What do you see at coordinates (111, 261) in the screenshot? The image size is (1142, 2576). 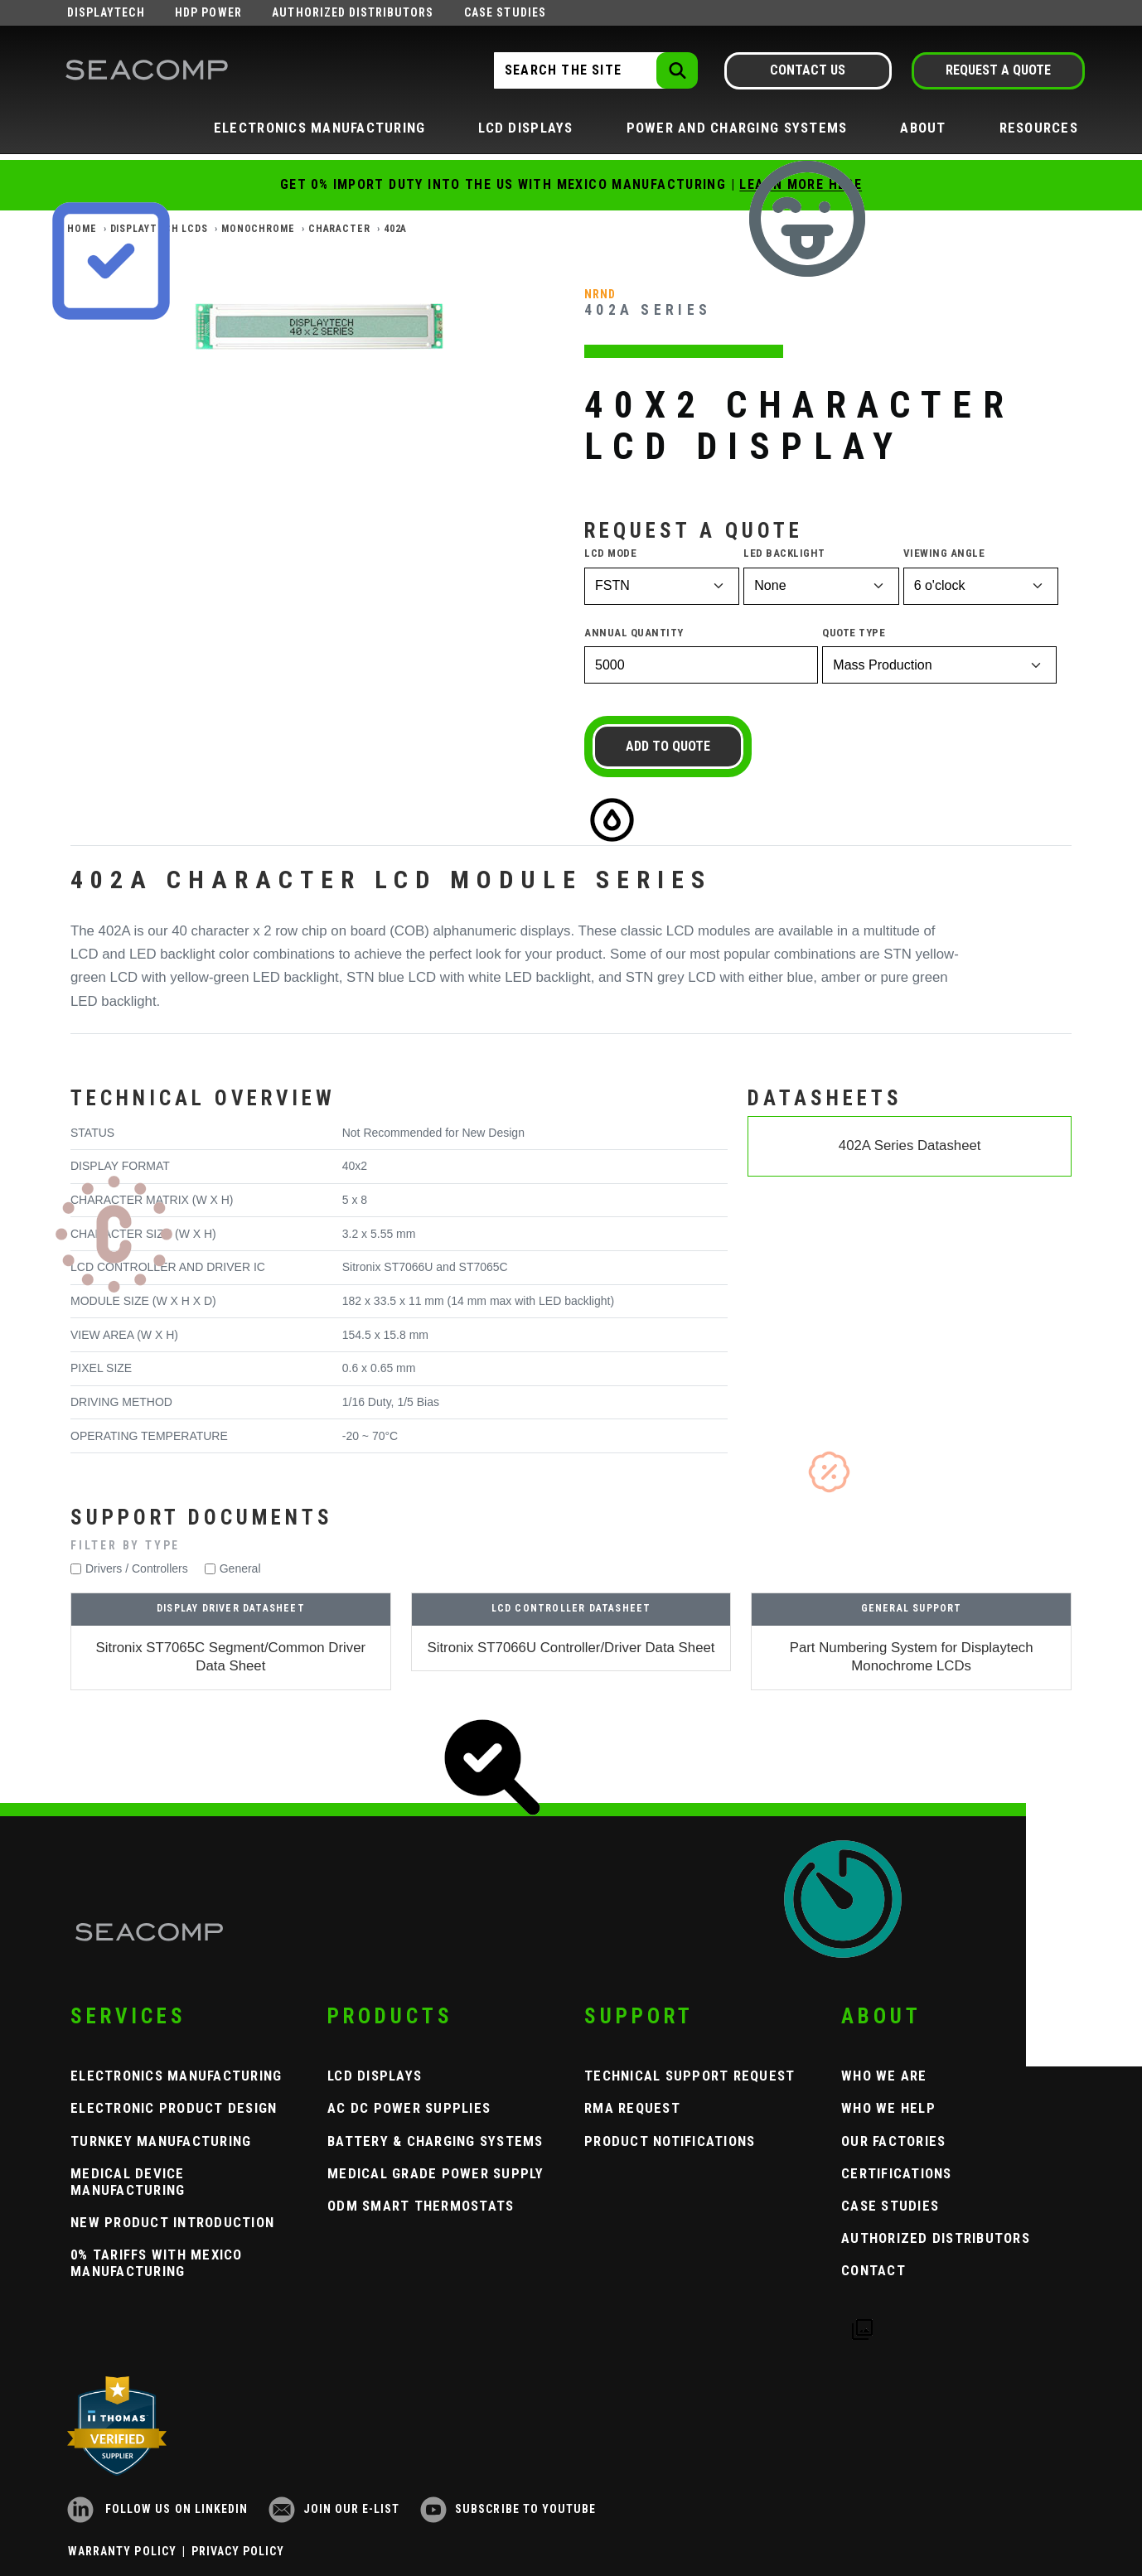 I see `mark a task or item as complete` at bounding box center [111, 261].